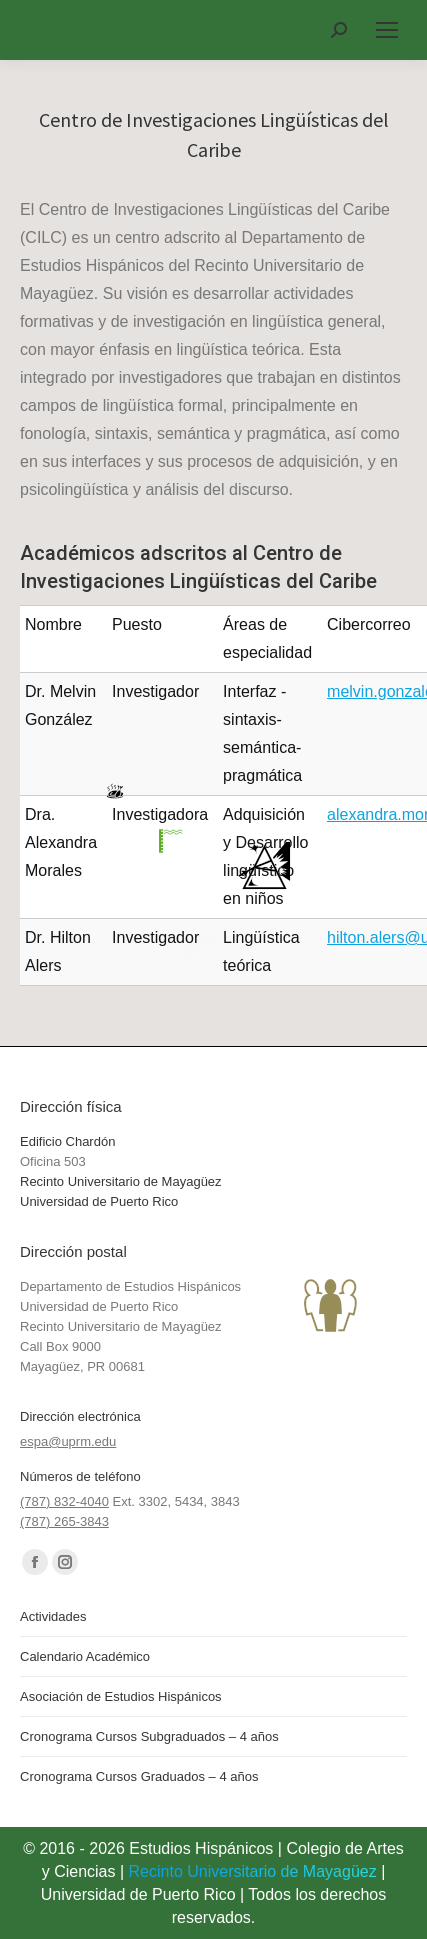 This screenshot has width=427, height=1939. I want to click on switch to multiplayer or team mode, so click(330, 1305).